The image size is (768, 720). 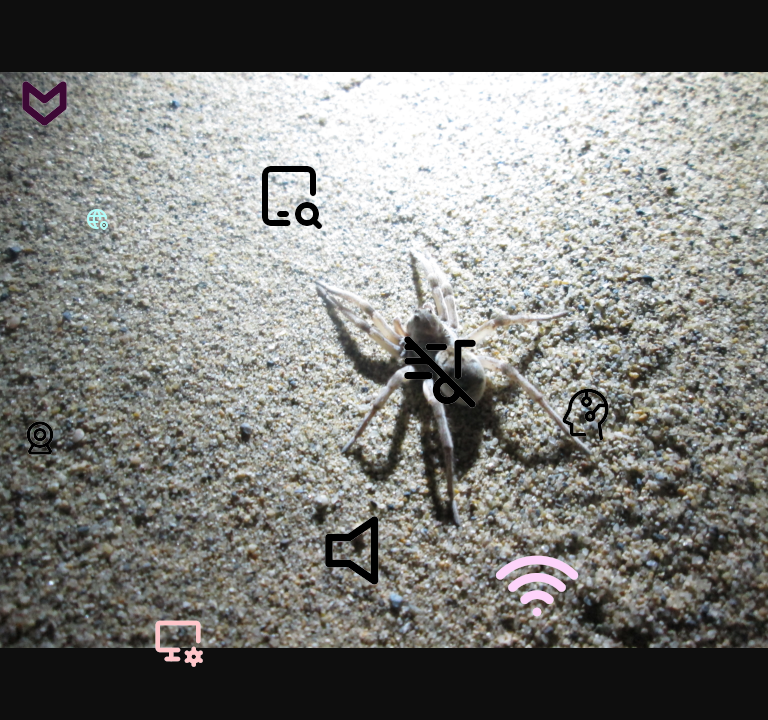 I want to click on access AI or machine learning features, so click(x=586, y=414).